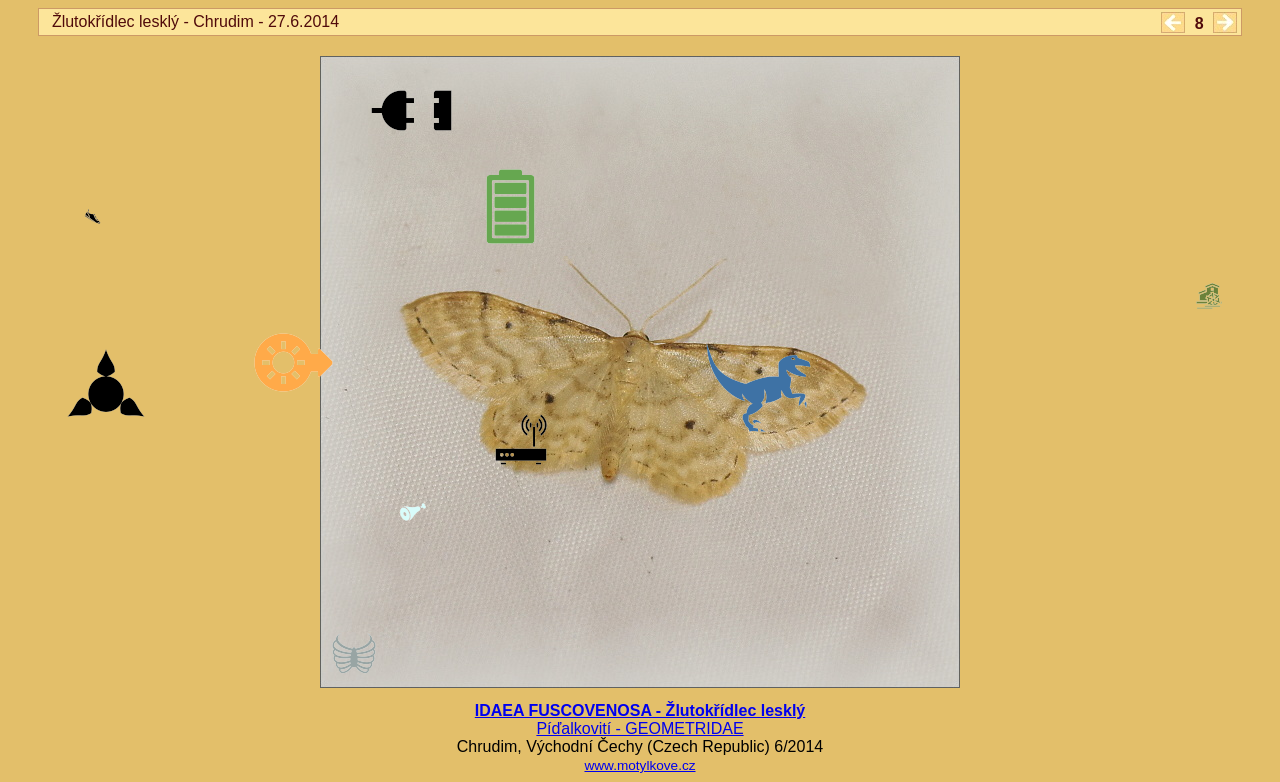 Image resolution: width=1280 pixels, height=782 pixels. What do you see at coordinates (510, 206) in the screenshot?
I see `indicates full battery charge` at bounding box center [510, 206].